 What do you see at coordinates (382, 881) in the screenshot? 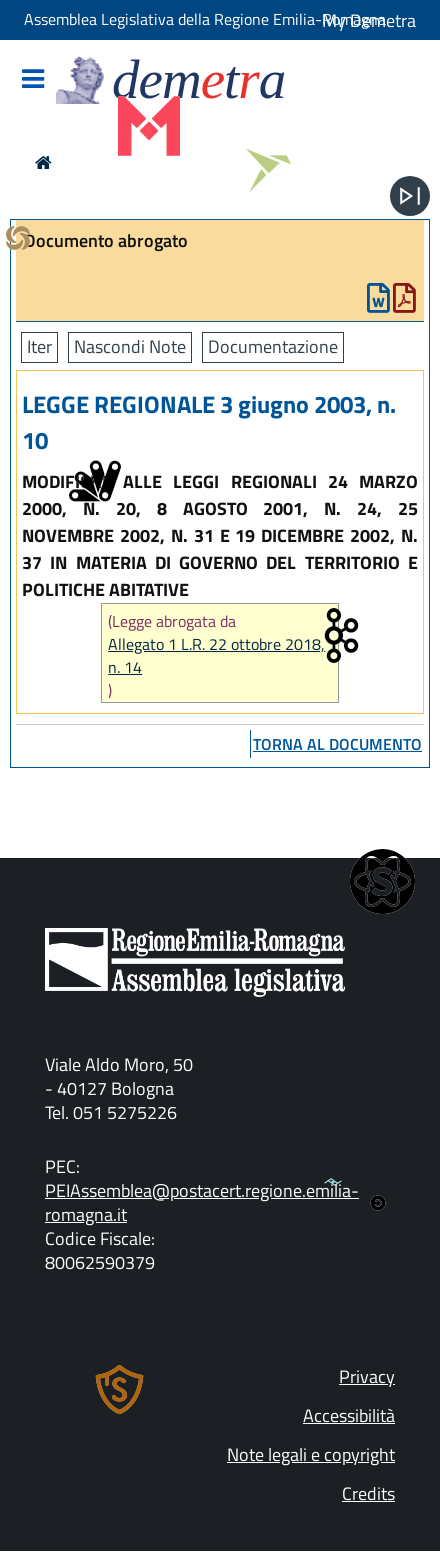
I see `semantic ui react library logo` at bounding box center [382, 881].